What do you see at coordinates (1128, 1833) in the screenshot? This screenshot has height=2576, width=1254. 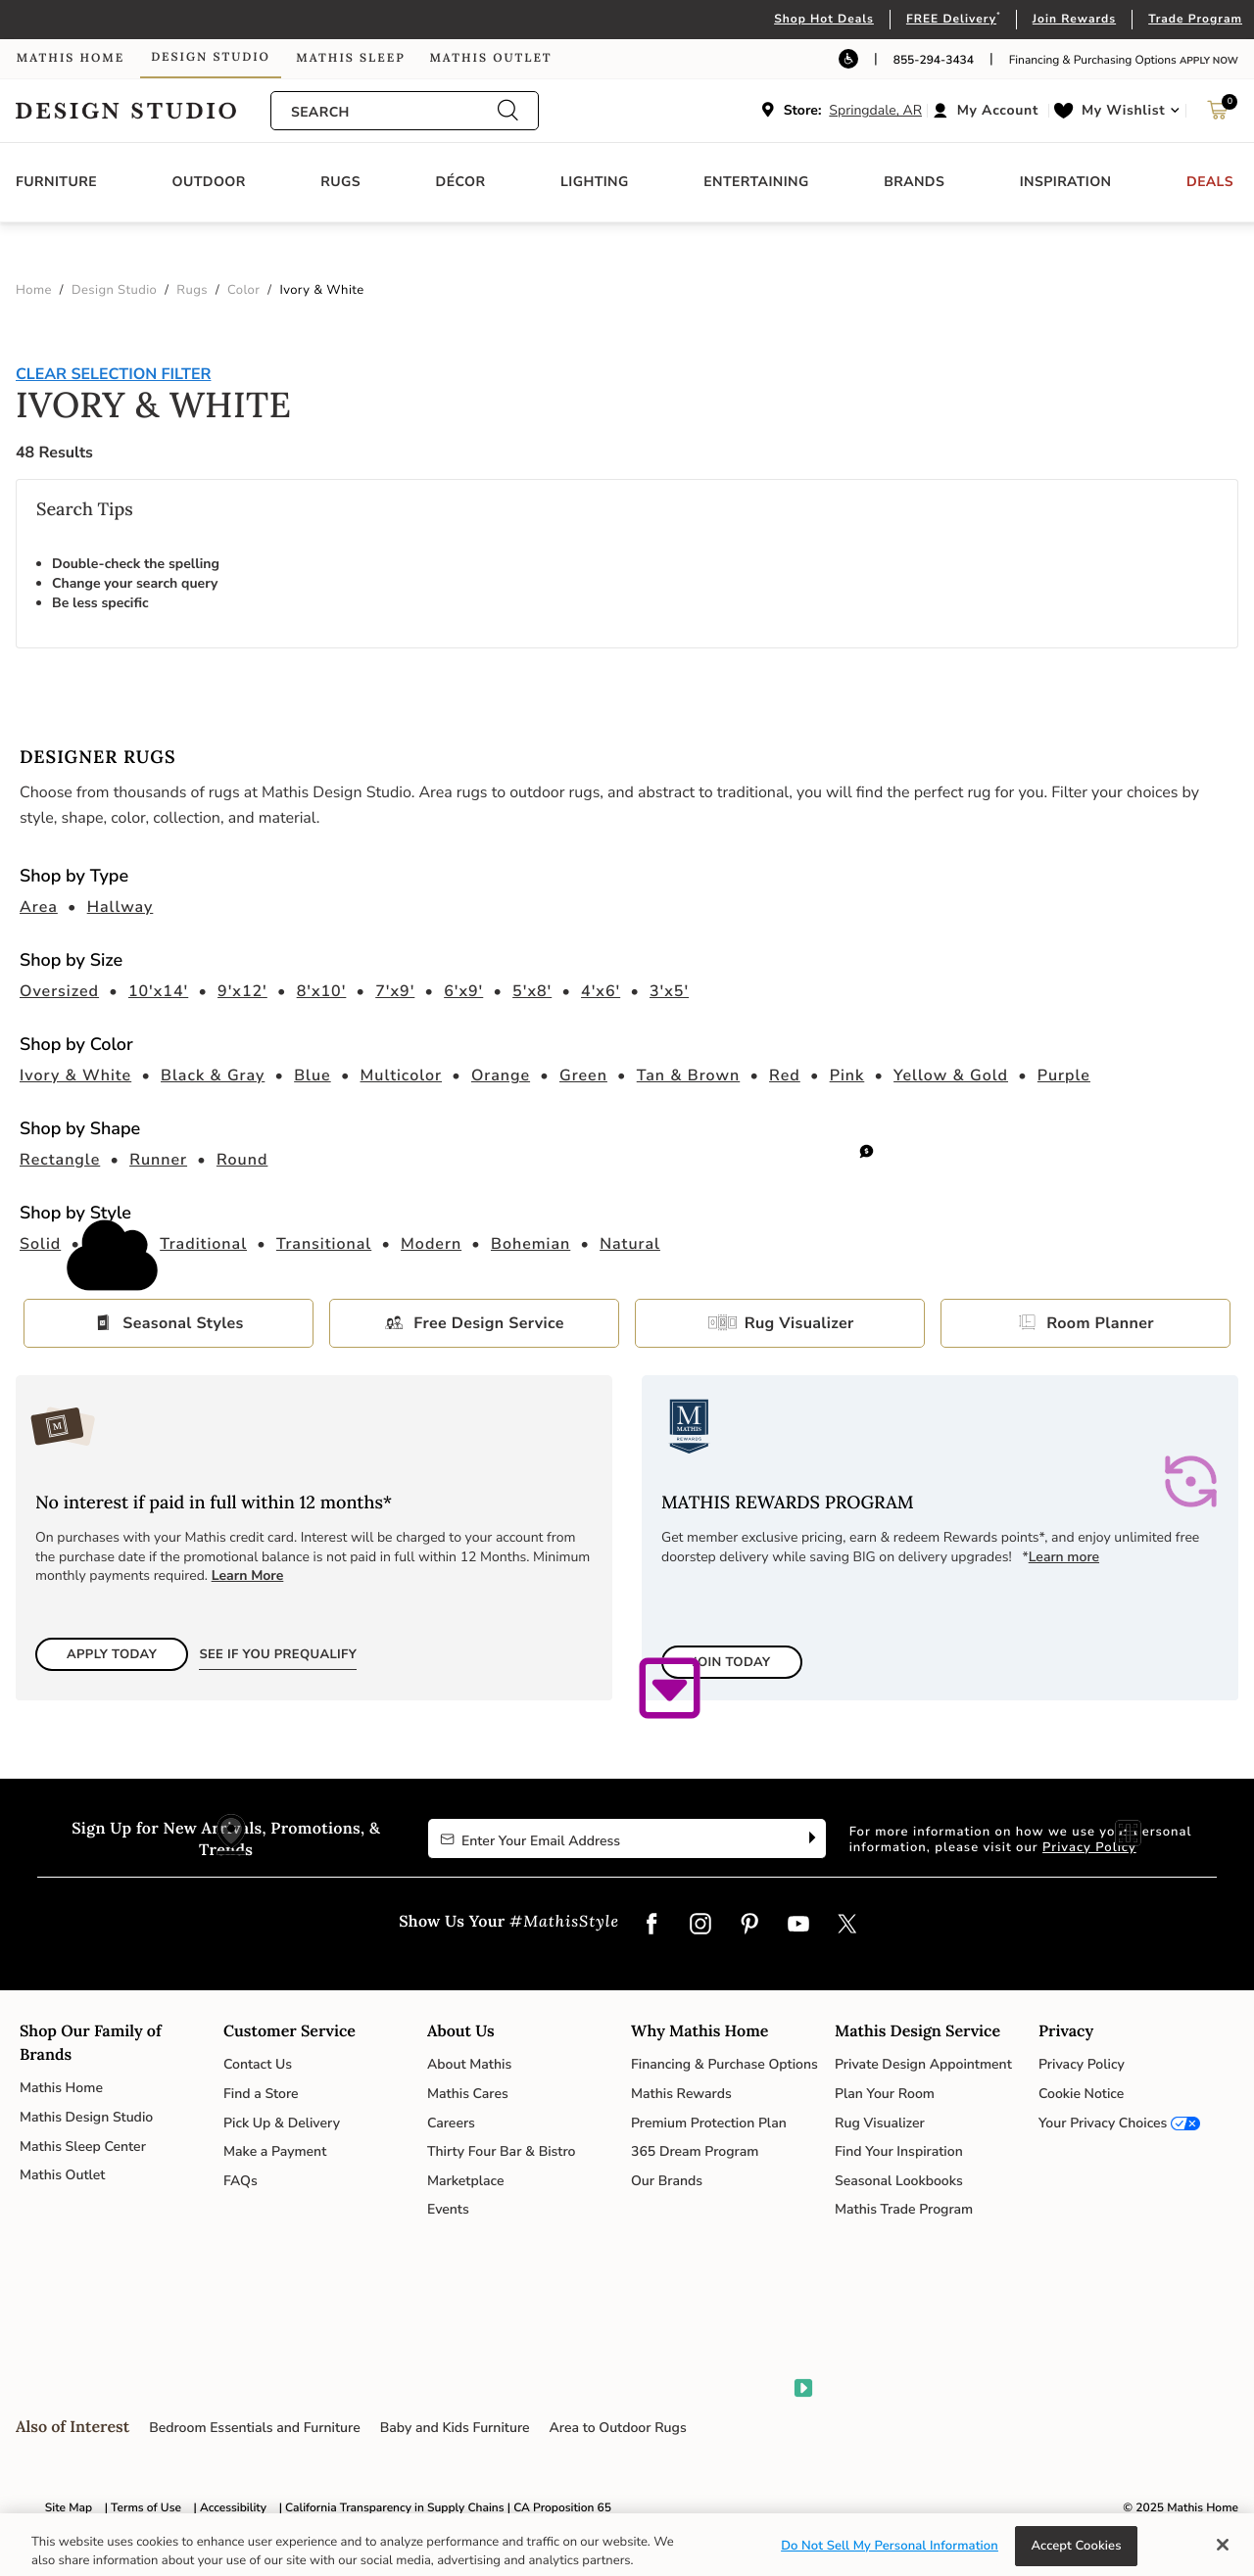 I see `play chess or board games` at bounding box center [1128, 1833].